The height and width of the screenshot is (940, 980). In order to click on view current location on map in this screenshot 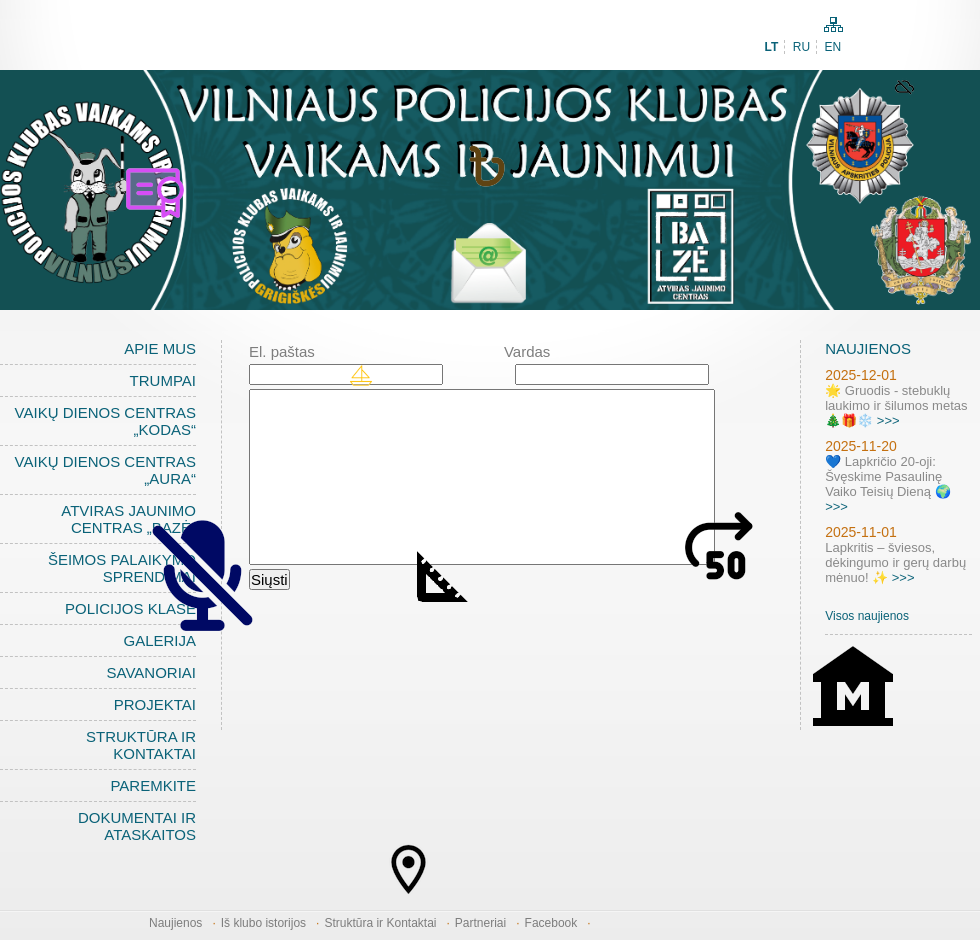, I will do `click(408, 869)`.